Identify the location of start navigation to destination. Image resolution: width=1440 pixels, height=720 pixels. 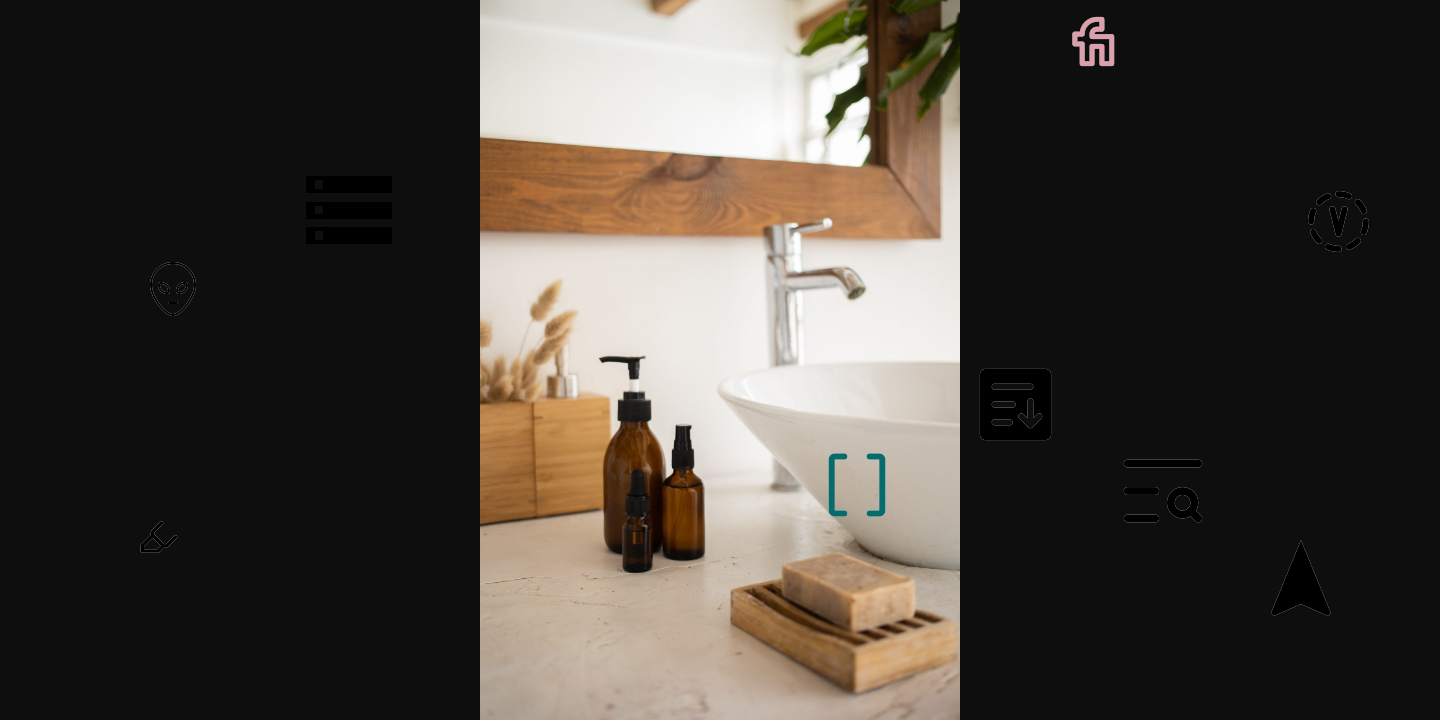
(1301, 580).